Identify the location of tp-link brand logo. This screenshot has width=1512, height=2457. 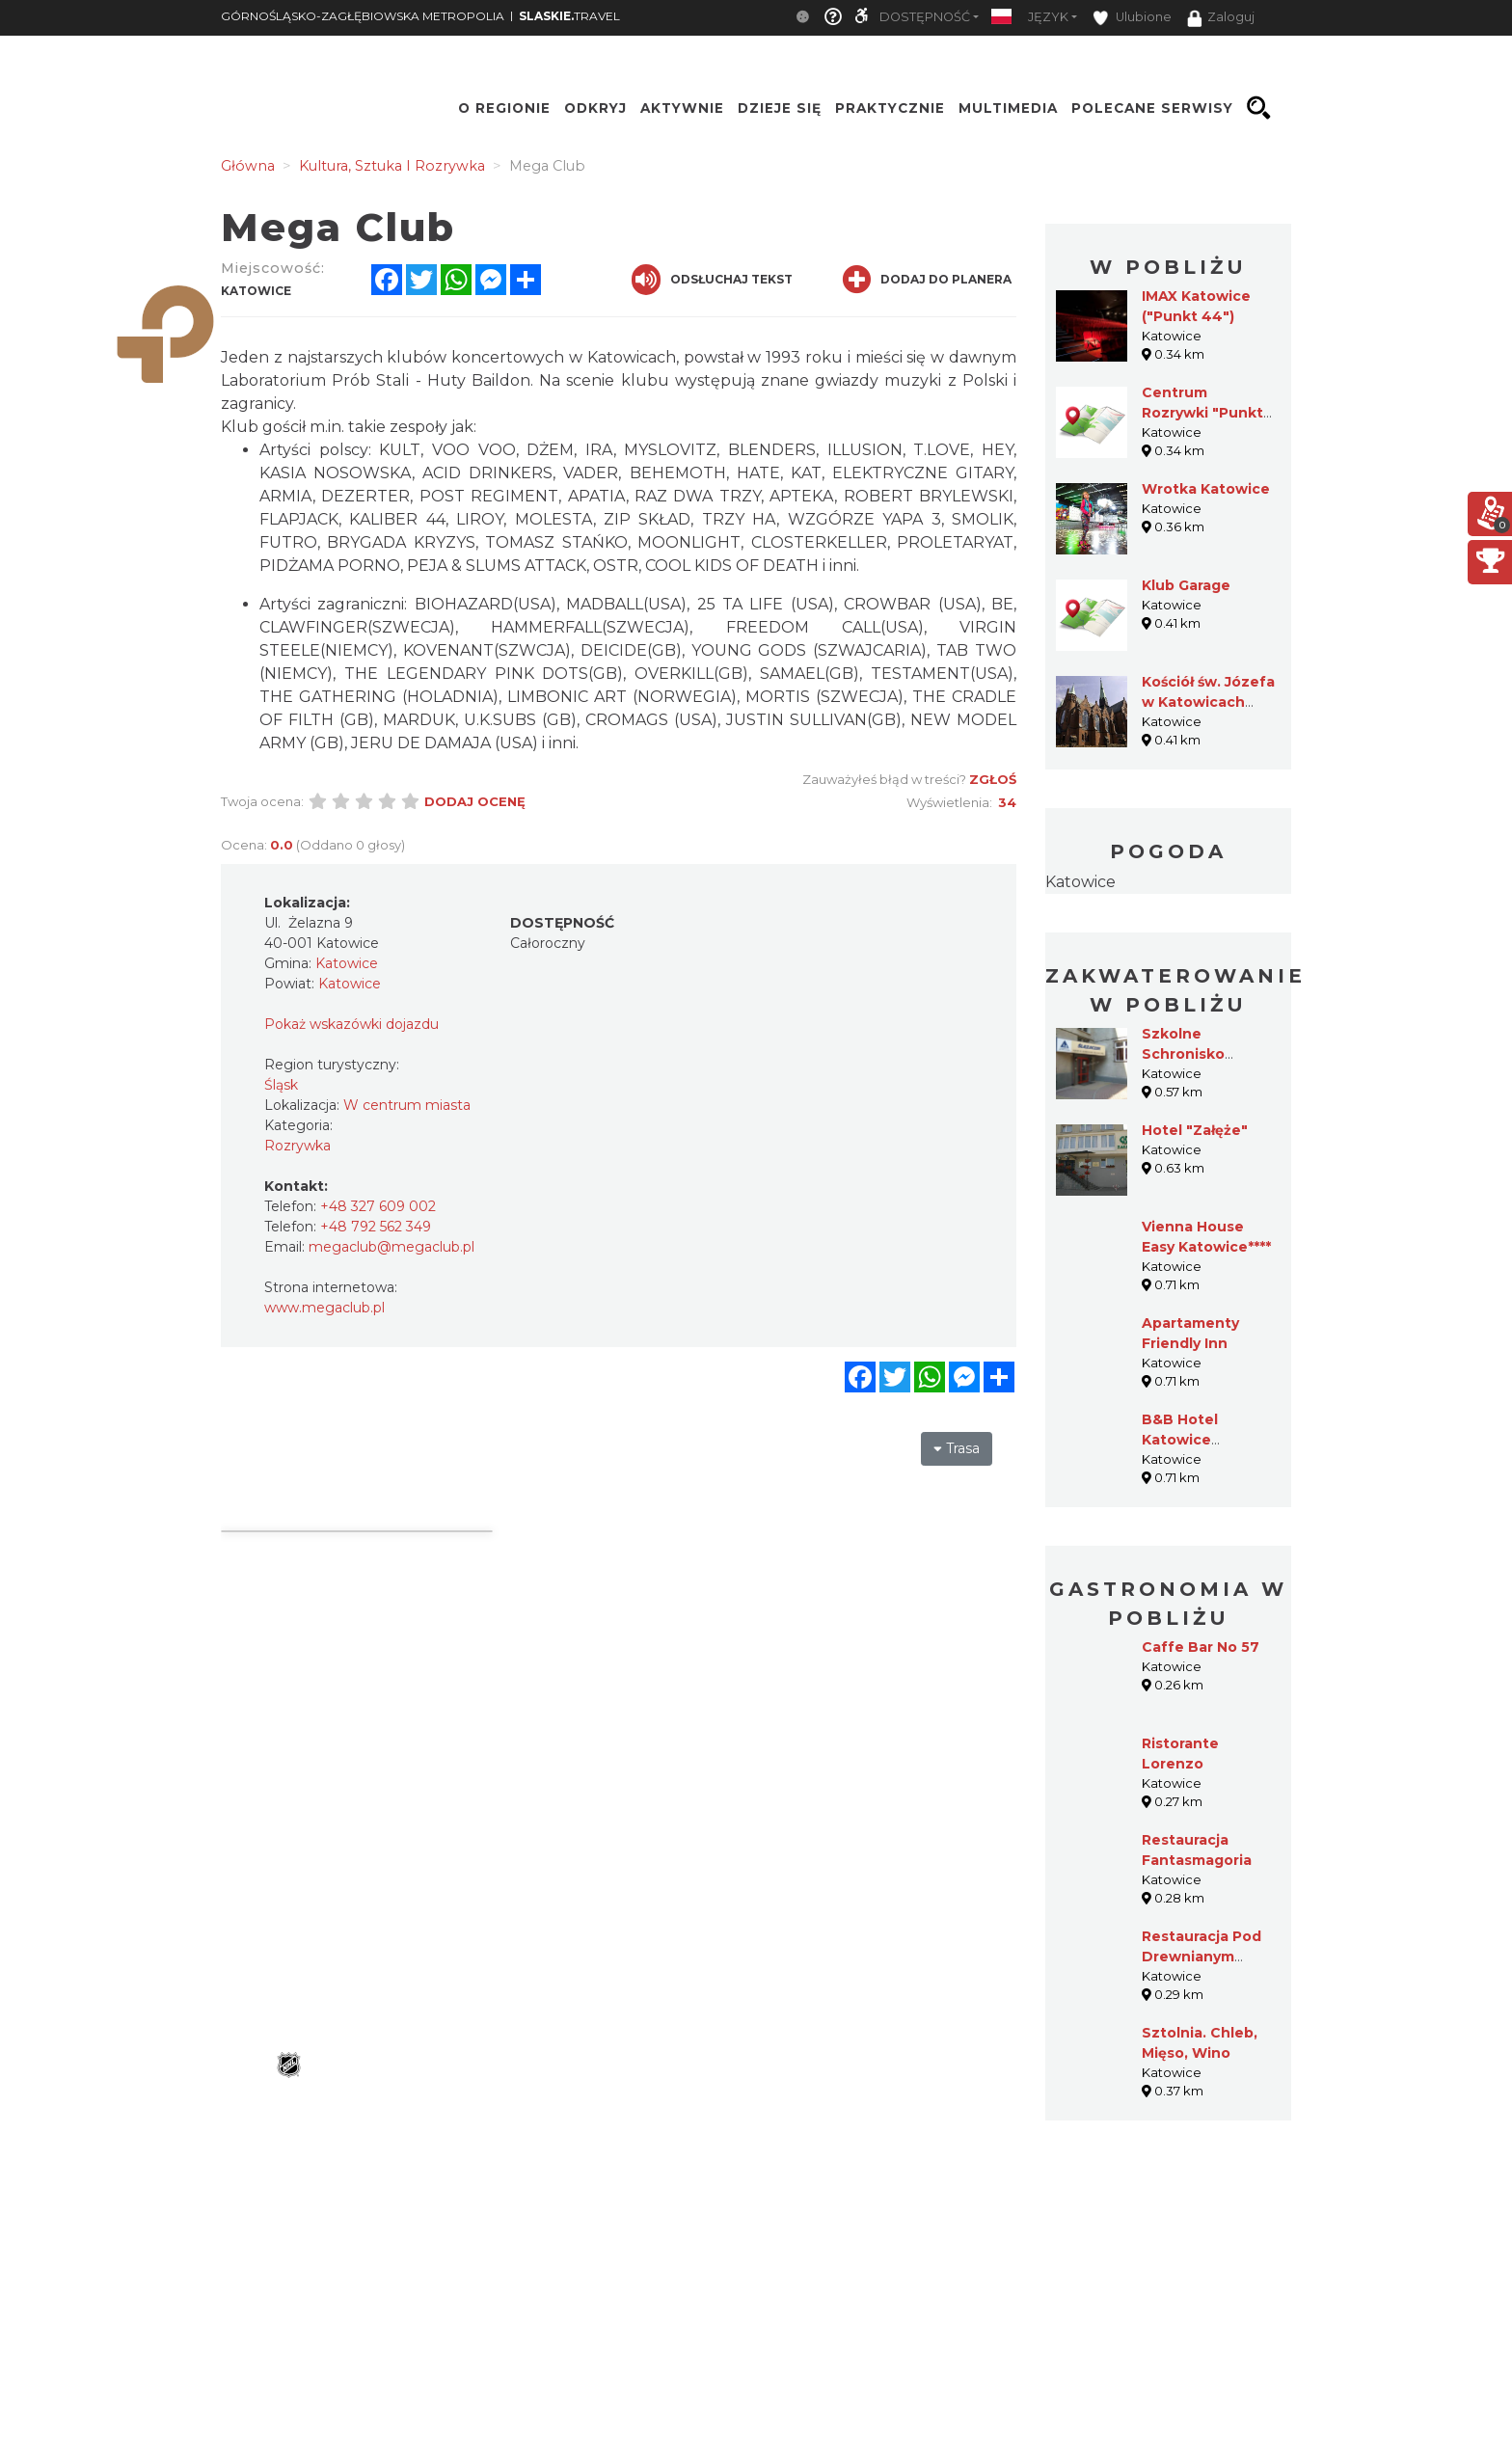
(165, 334).